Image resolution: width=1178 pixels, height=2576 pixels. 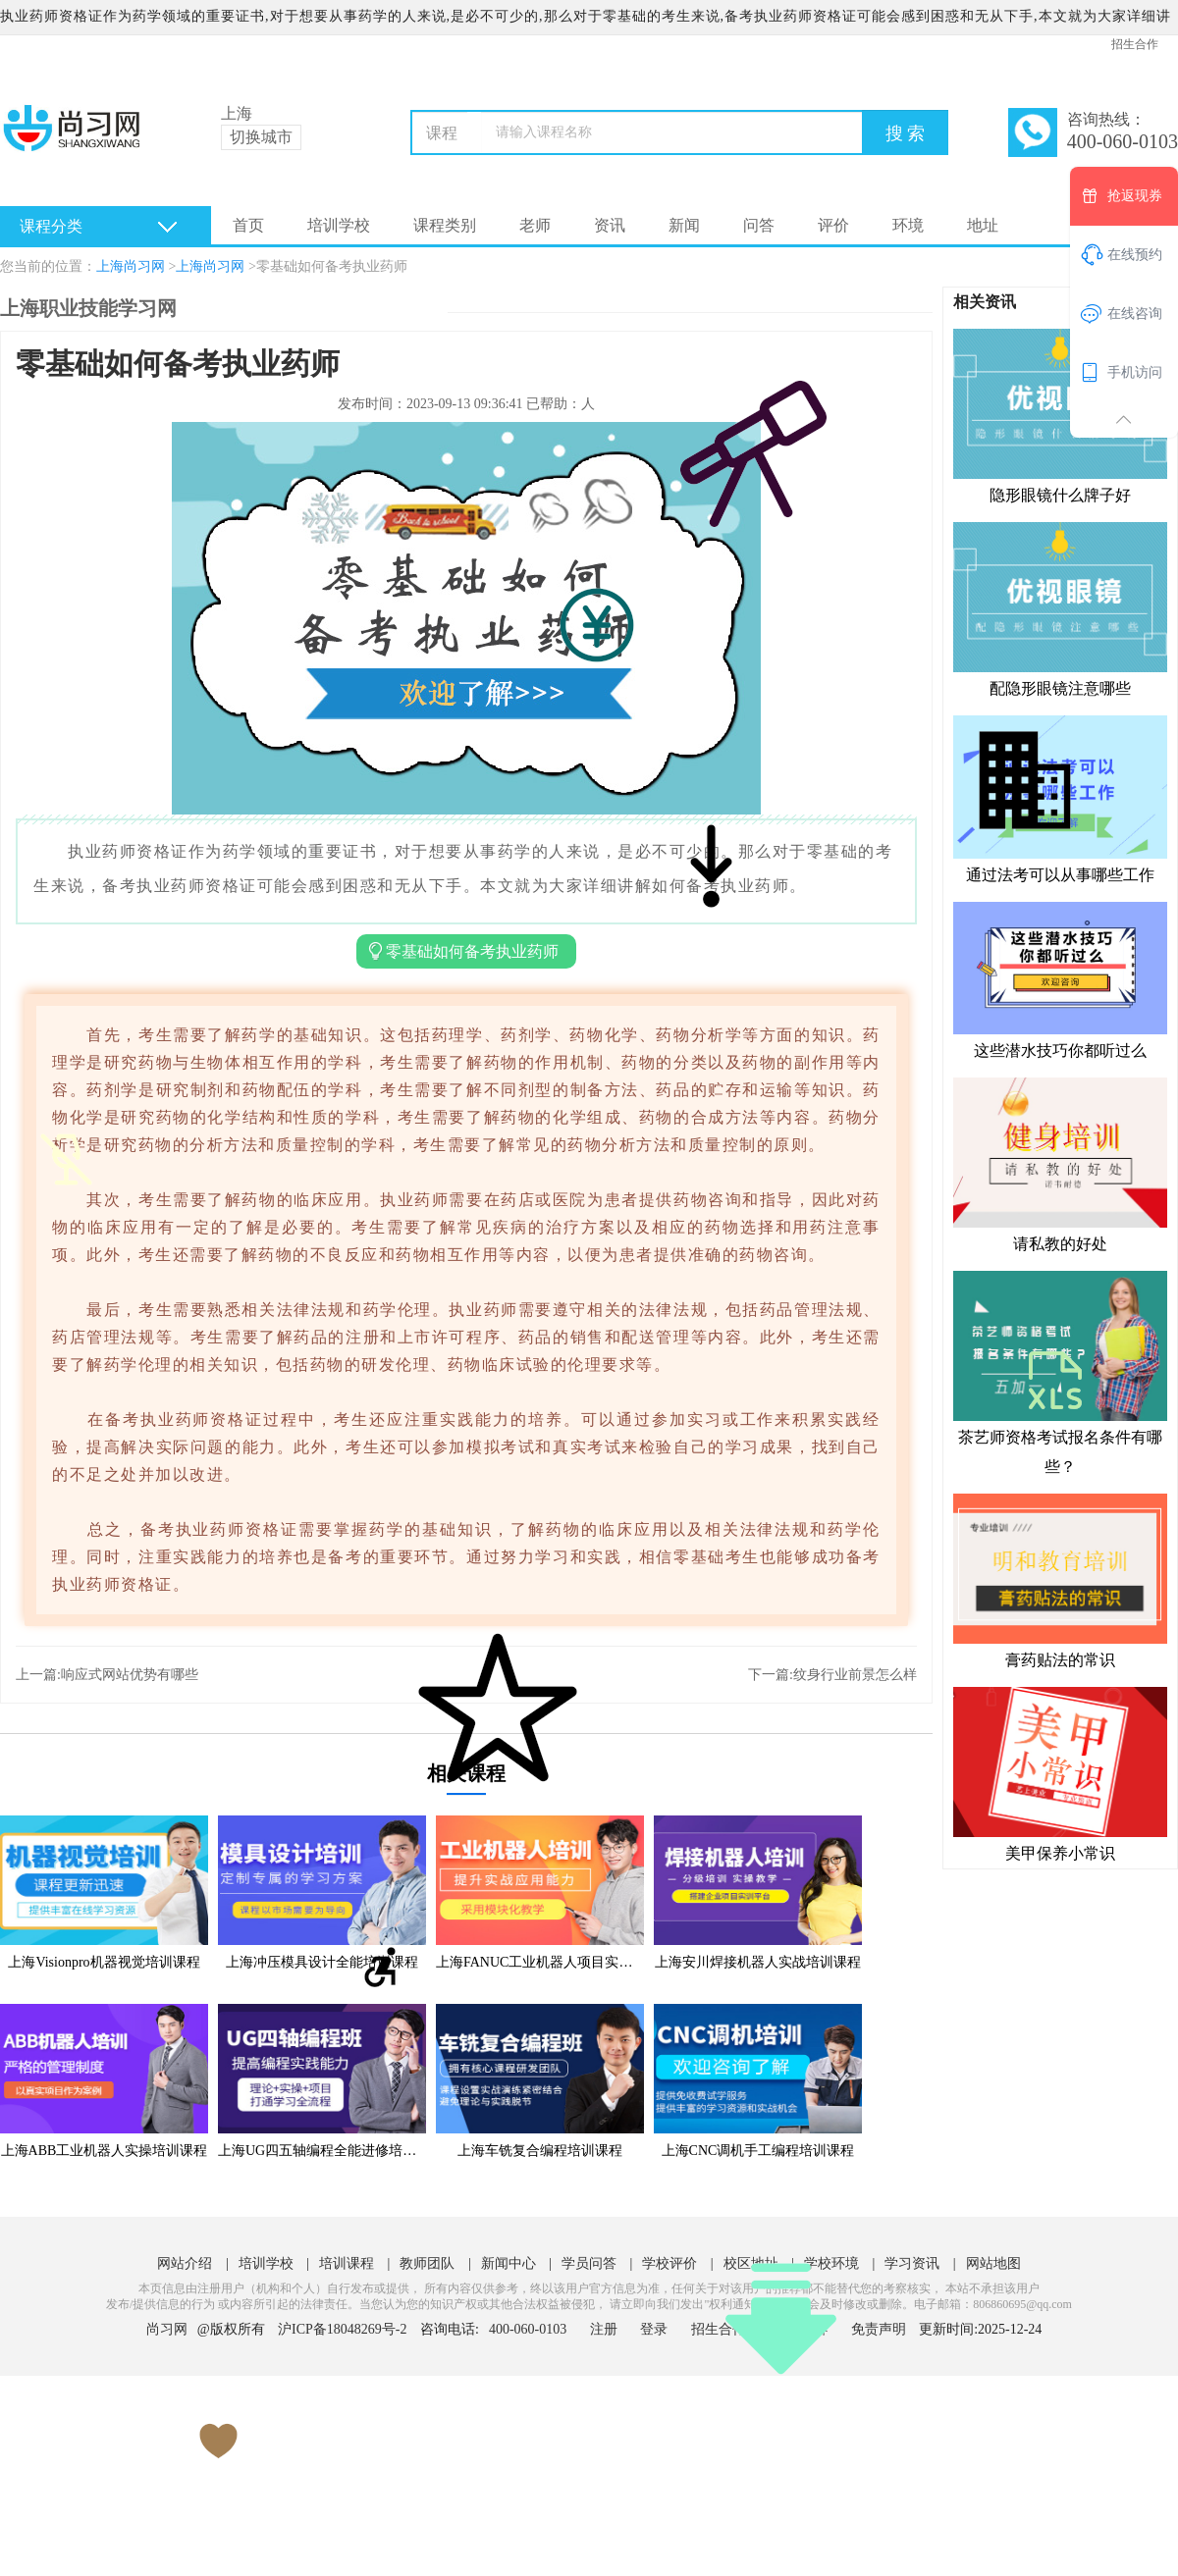 I want to click on explore or discover new content, so click(x=753, y=453).